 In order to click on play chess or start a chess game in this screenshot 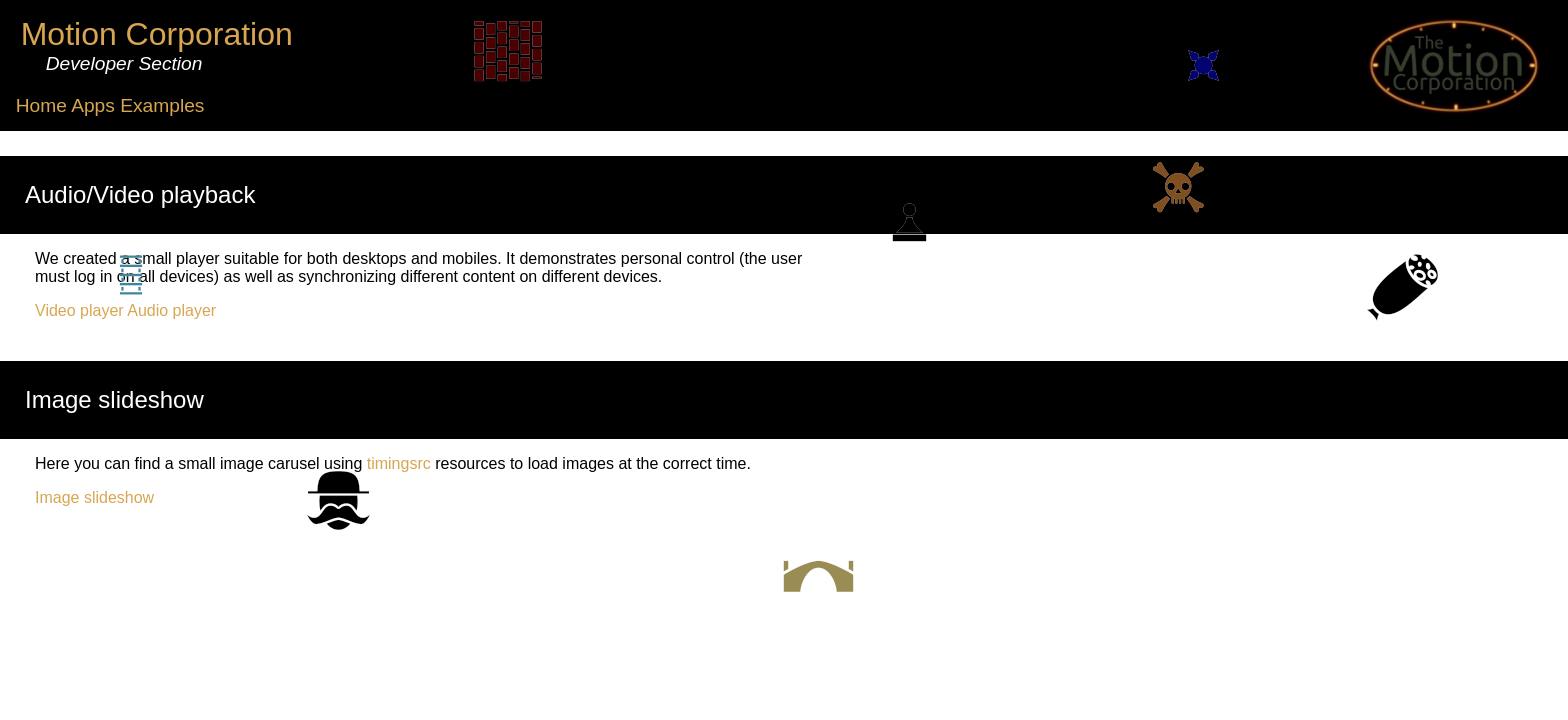, I will do `click(909, 216)`.